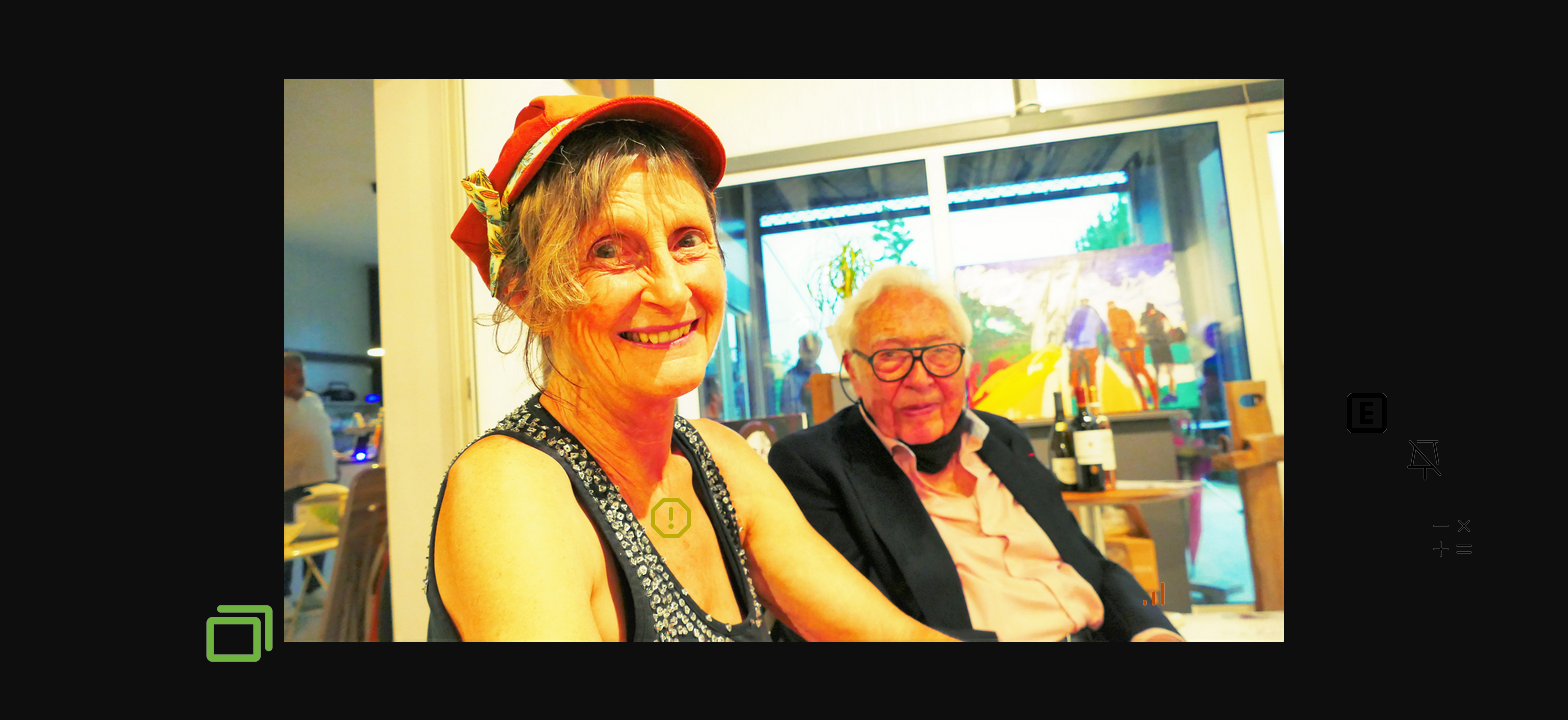  Describe the element at coordinates (671, 518) in the screenshot. I see `indicates a warning or critical alert` at that location.